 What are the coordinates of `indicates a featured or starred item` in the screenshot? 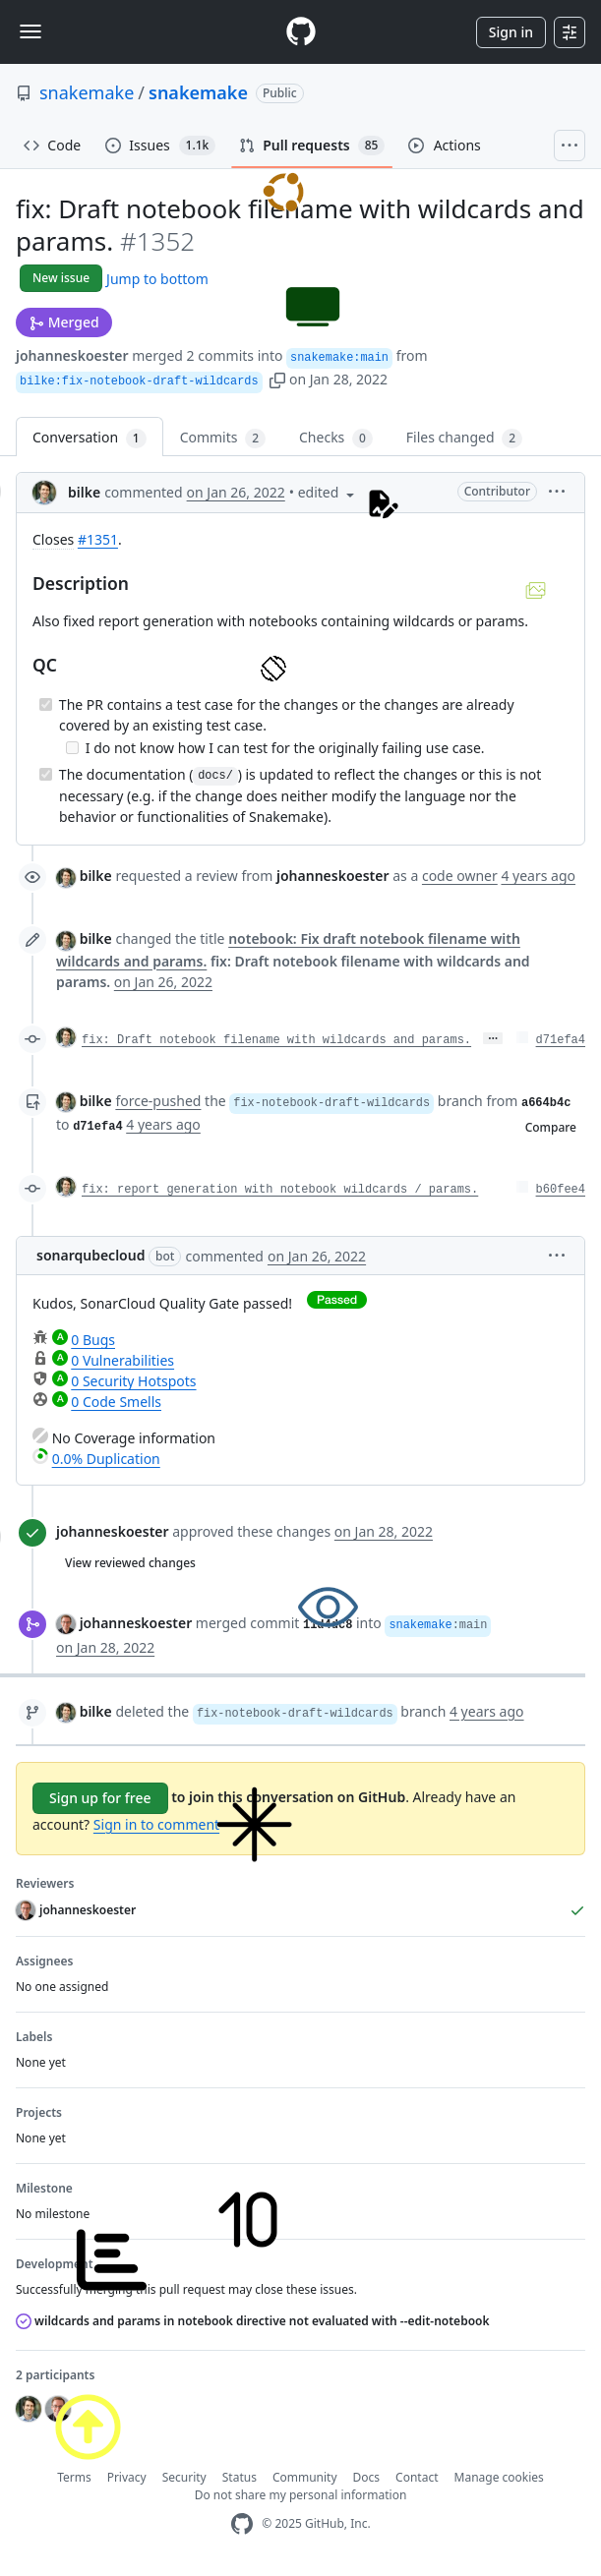 It's located at (255, 1825).